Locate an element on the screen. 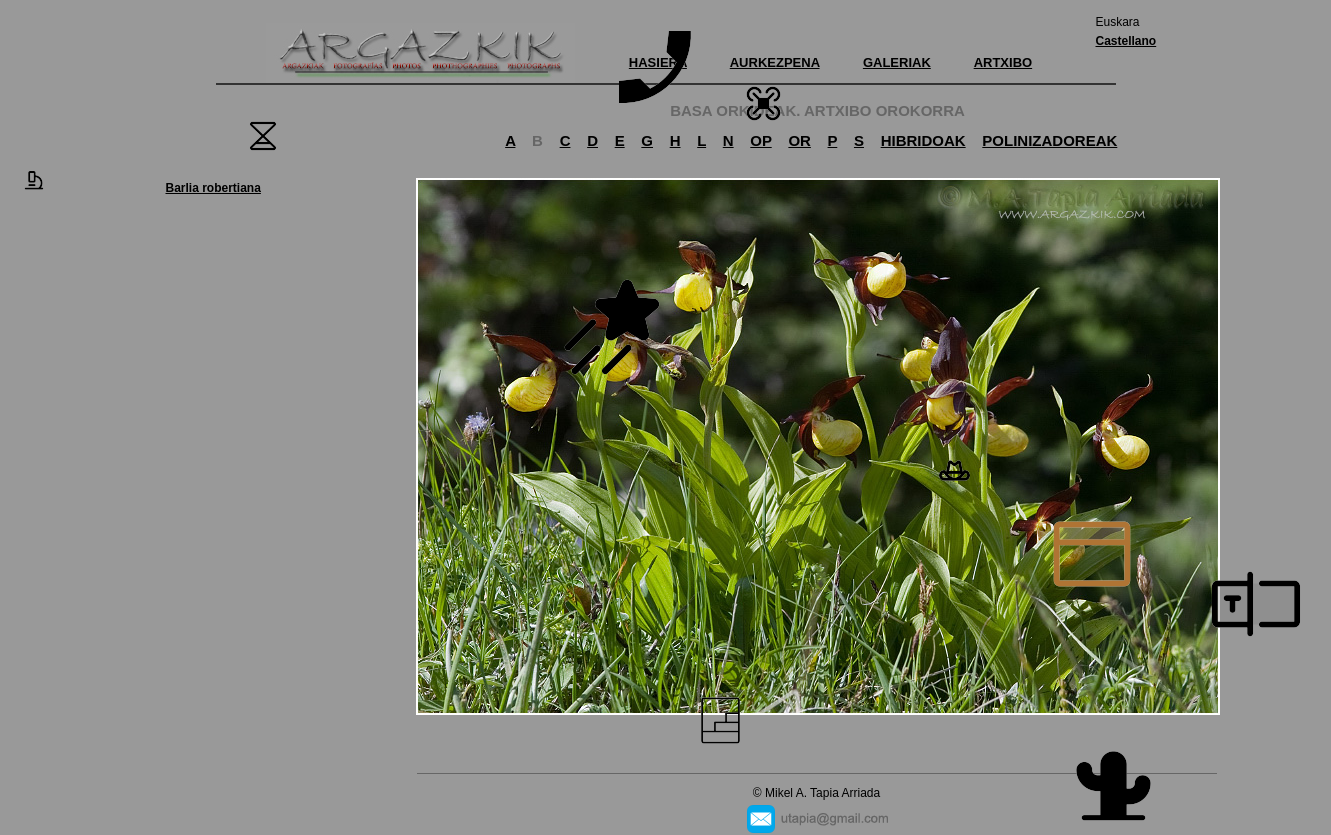 Image resolution: width=1331 pixels, height=835 pixels. make a phone call is located at coordinates (655, 67).